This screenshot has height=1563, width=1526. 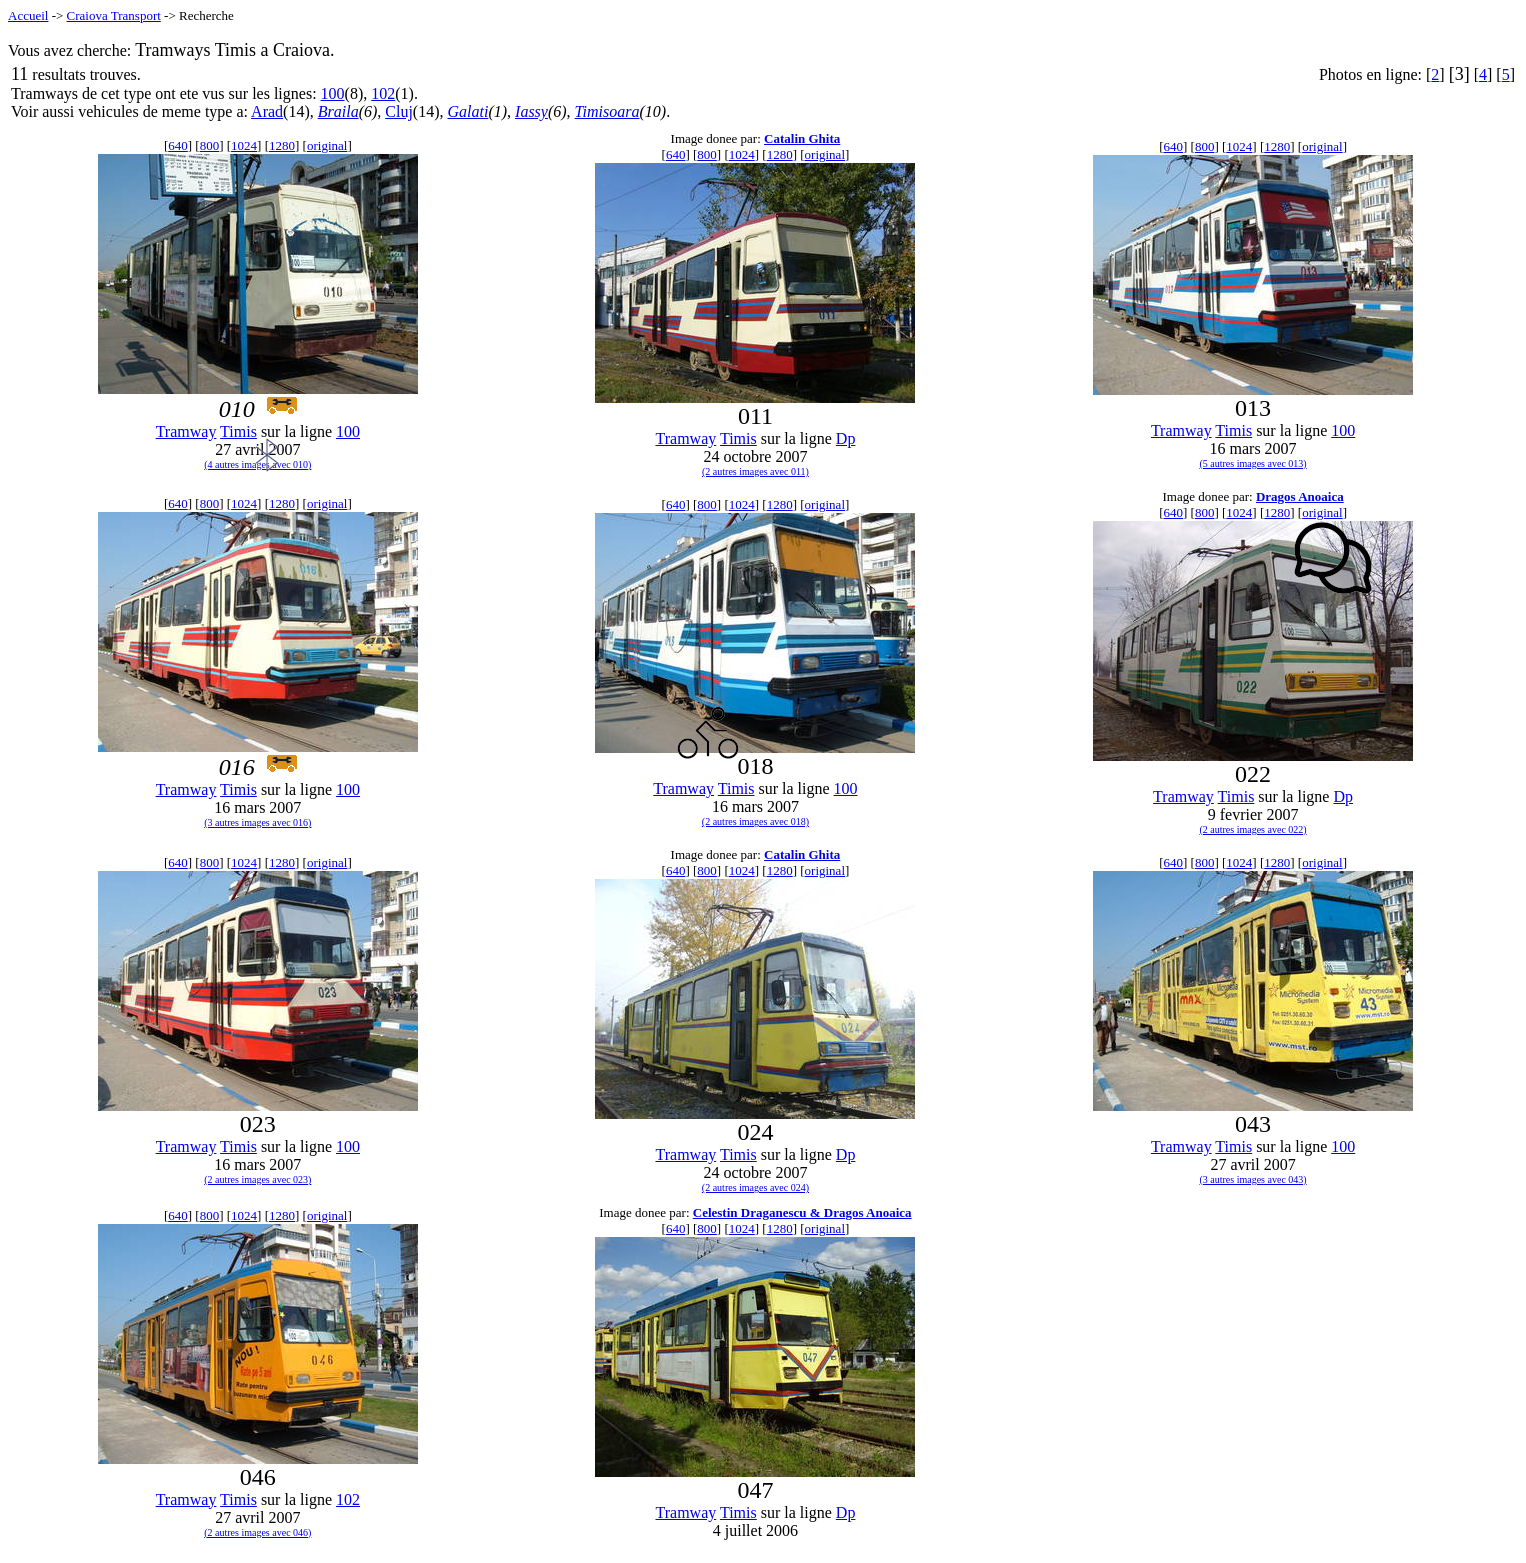 I want to click on access cycling or bike-related features, so click(x=708, y=735).